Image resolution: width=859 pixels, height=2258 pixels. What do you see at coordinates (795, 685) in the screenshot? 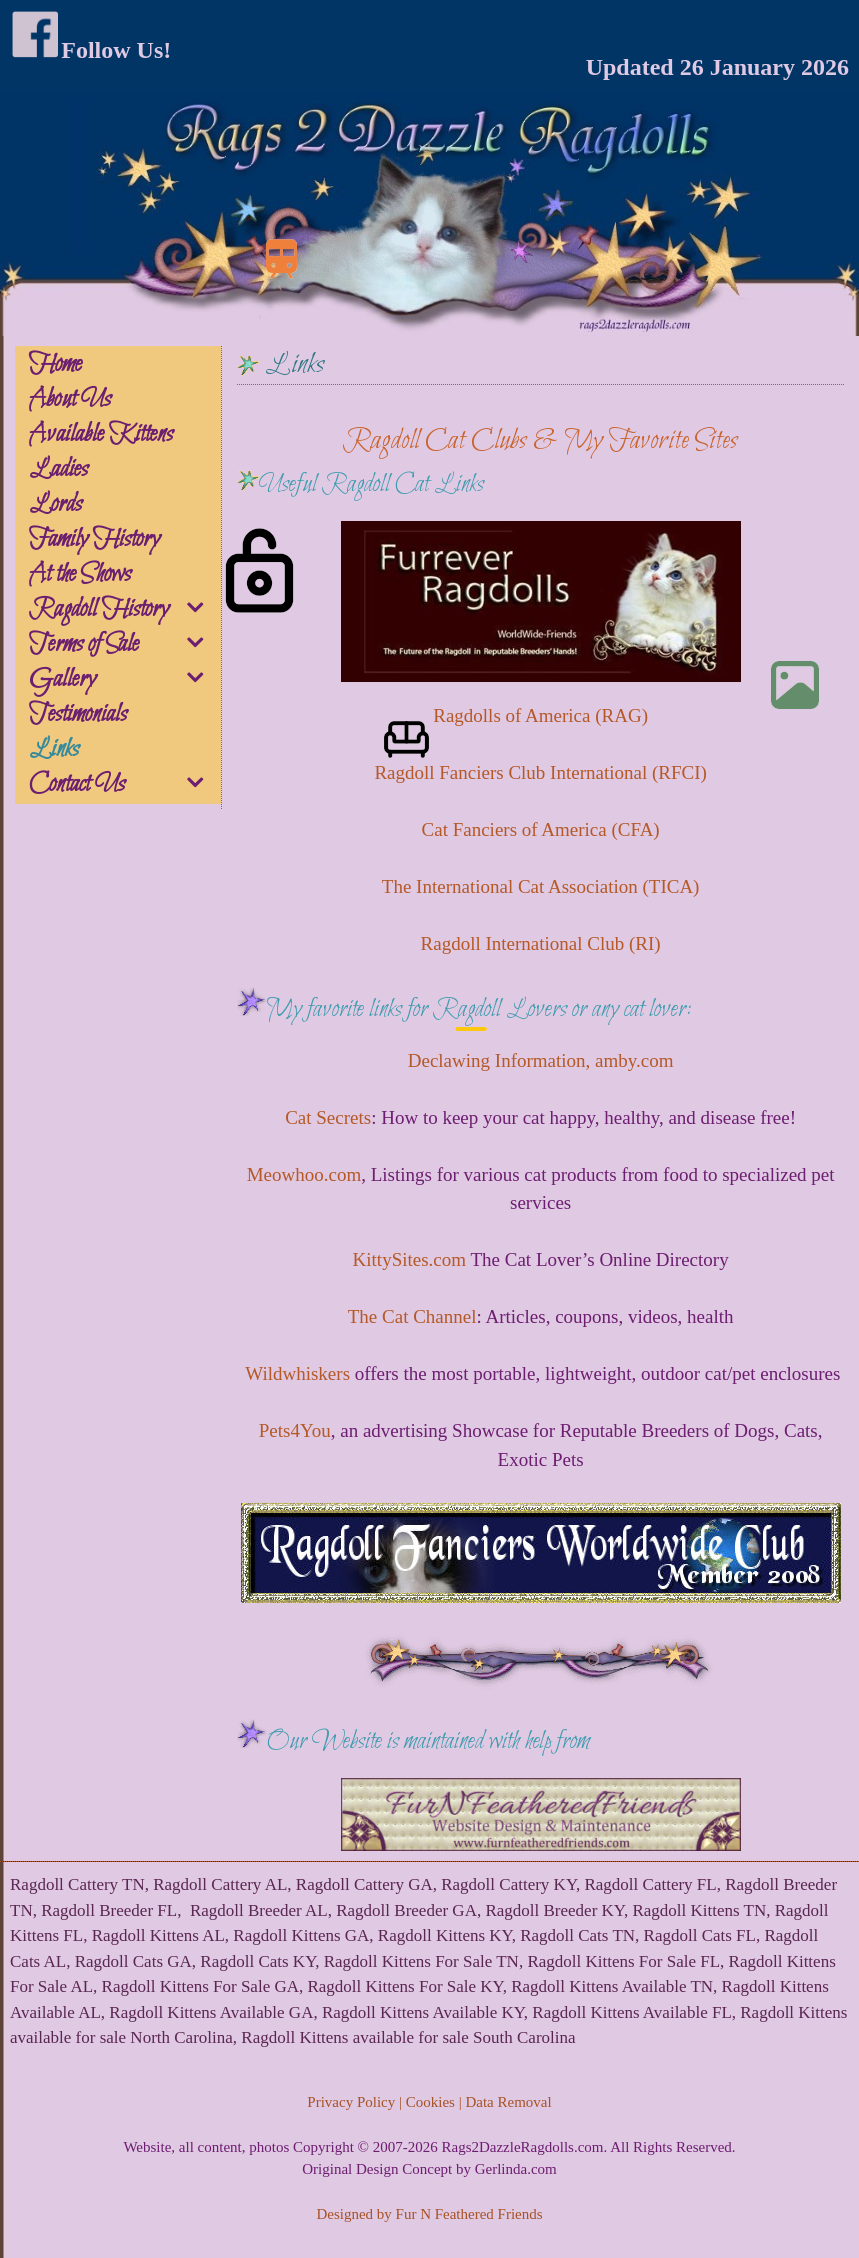
I see `view photos or images` at bounding box center [795, 685].